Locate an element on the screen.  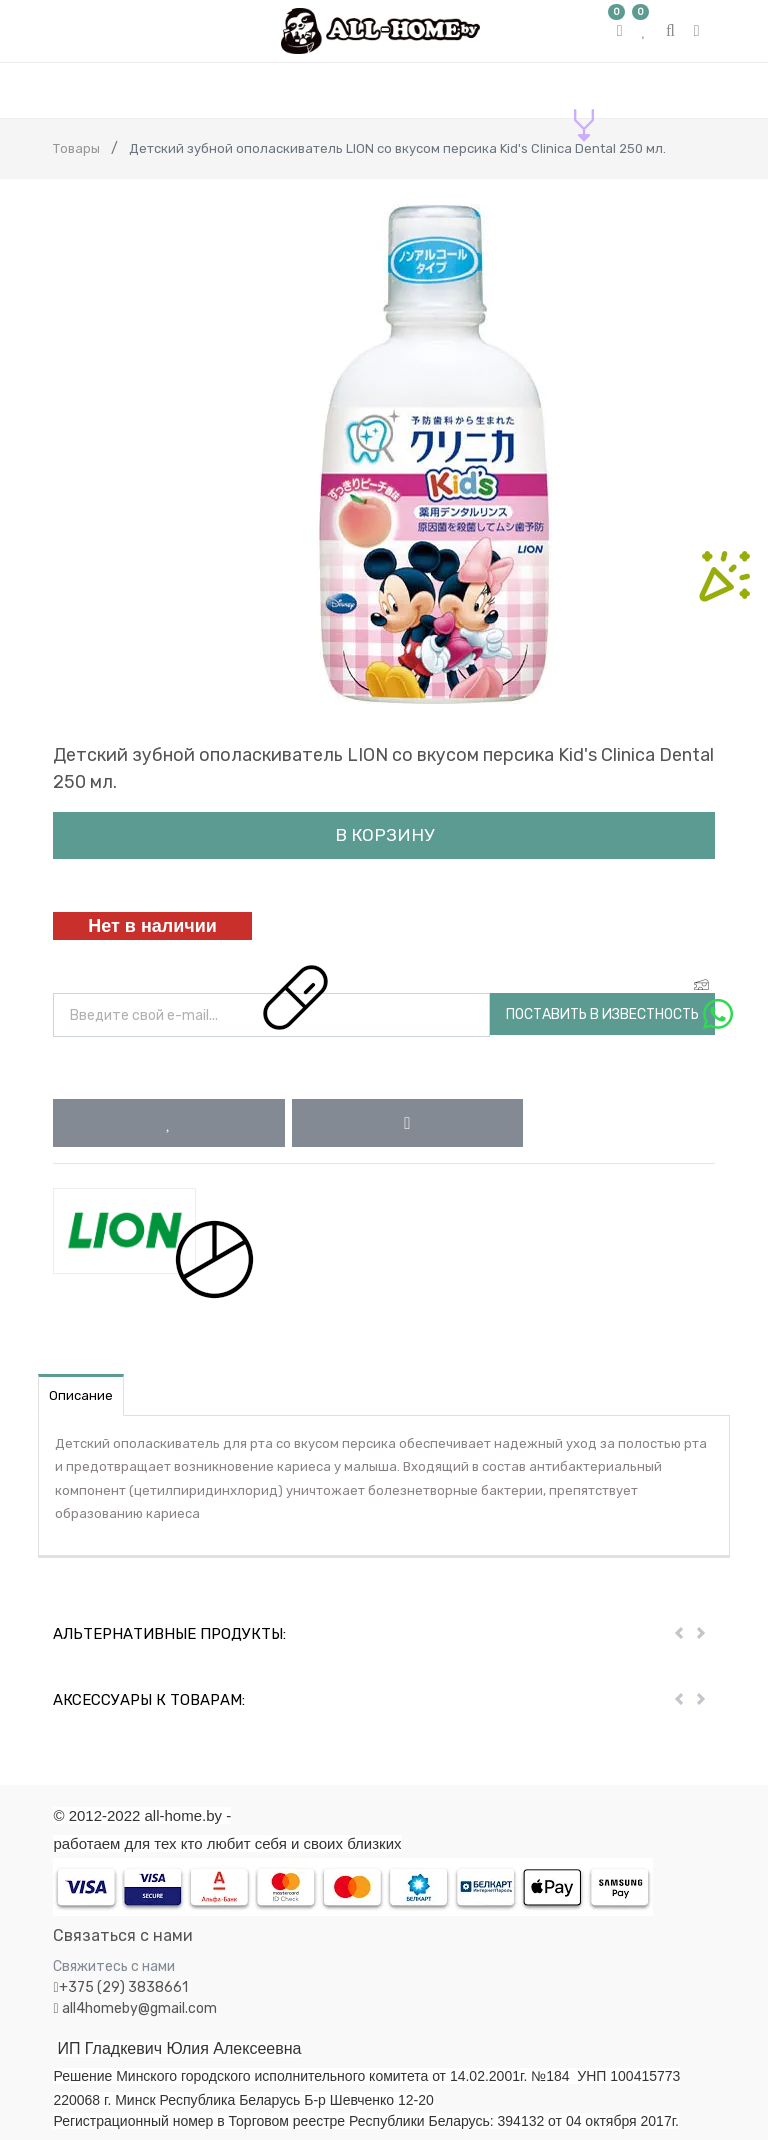
merge branches or items together is located at coordinates (584, 124).